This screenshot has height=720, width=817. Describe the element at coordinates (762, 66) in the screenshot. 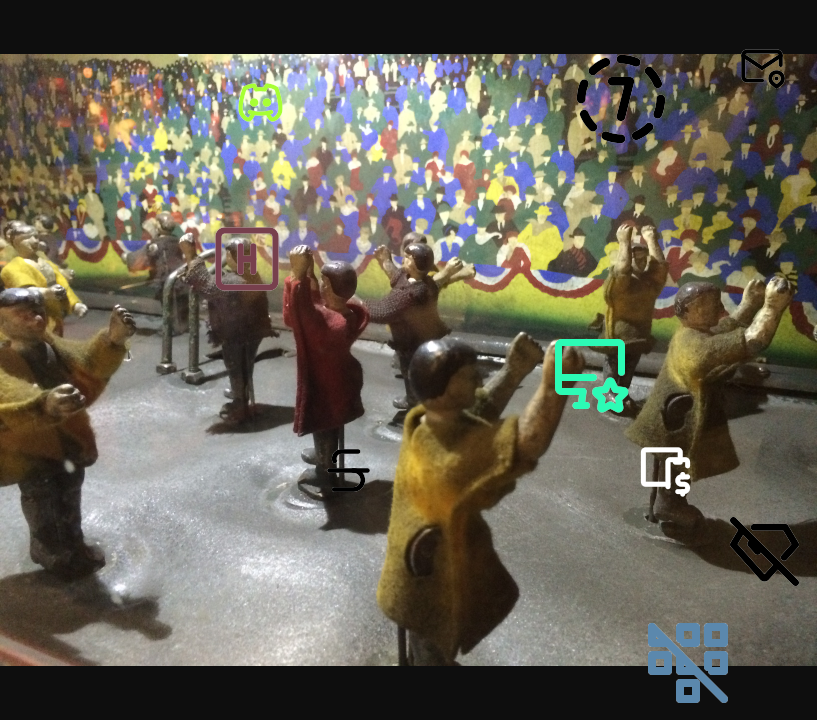

I see `view location-tagged emails` at that location.